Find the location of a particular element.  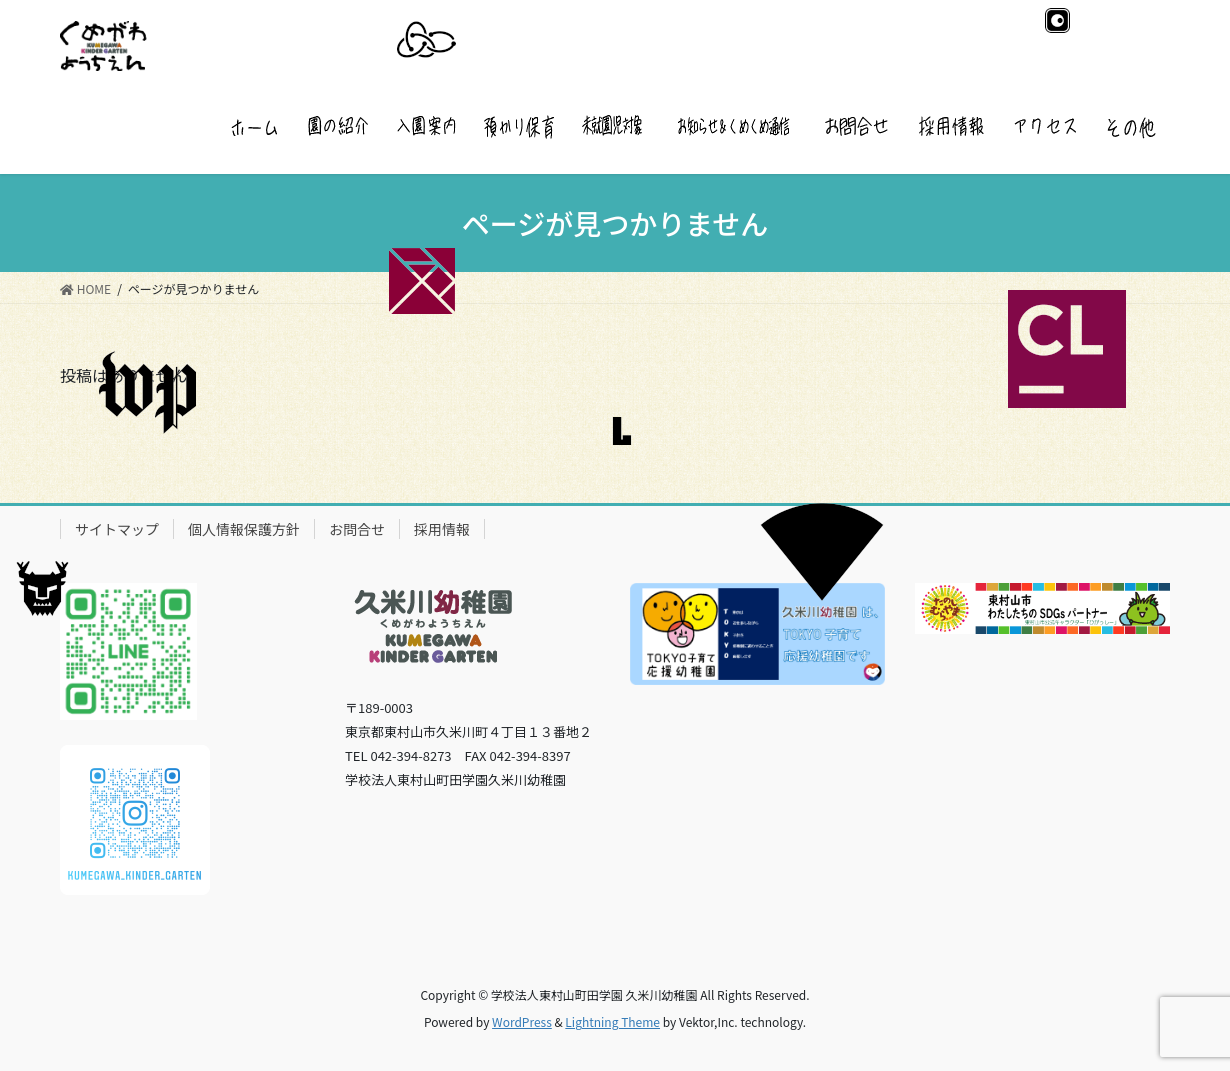

open CLion IDE is located at coordinates (1067, 349).